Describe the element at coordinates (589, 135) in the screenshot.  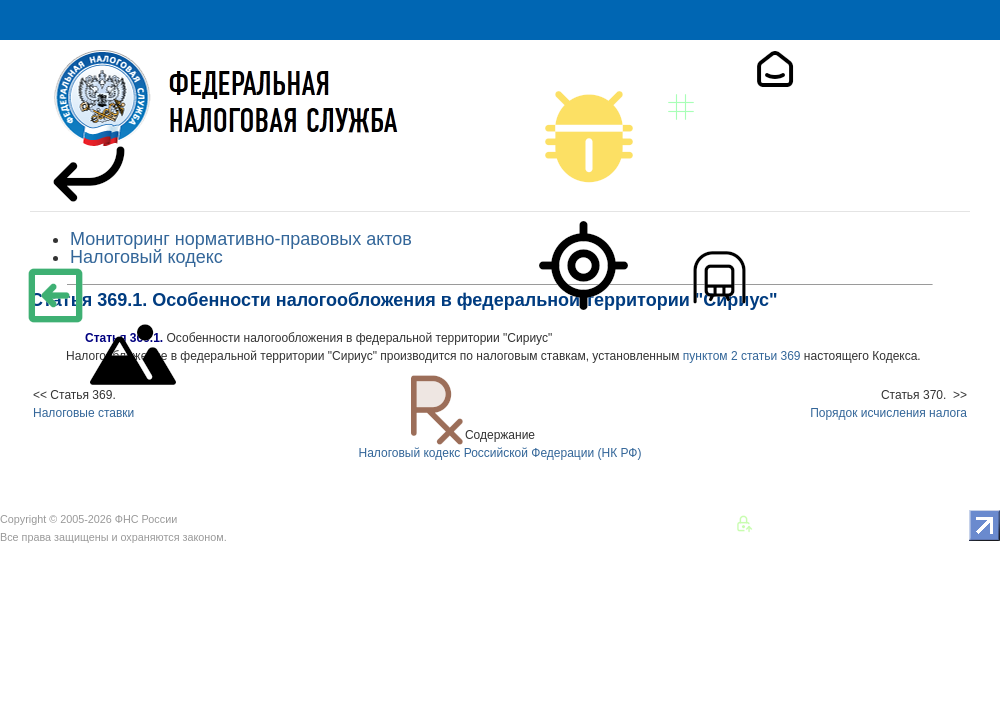
I see `report a bug or issue` at that location.